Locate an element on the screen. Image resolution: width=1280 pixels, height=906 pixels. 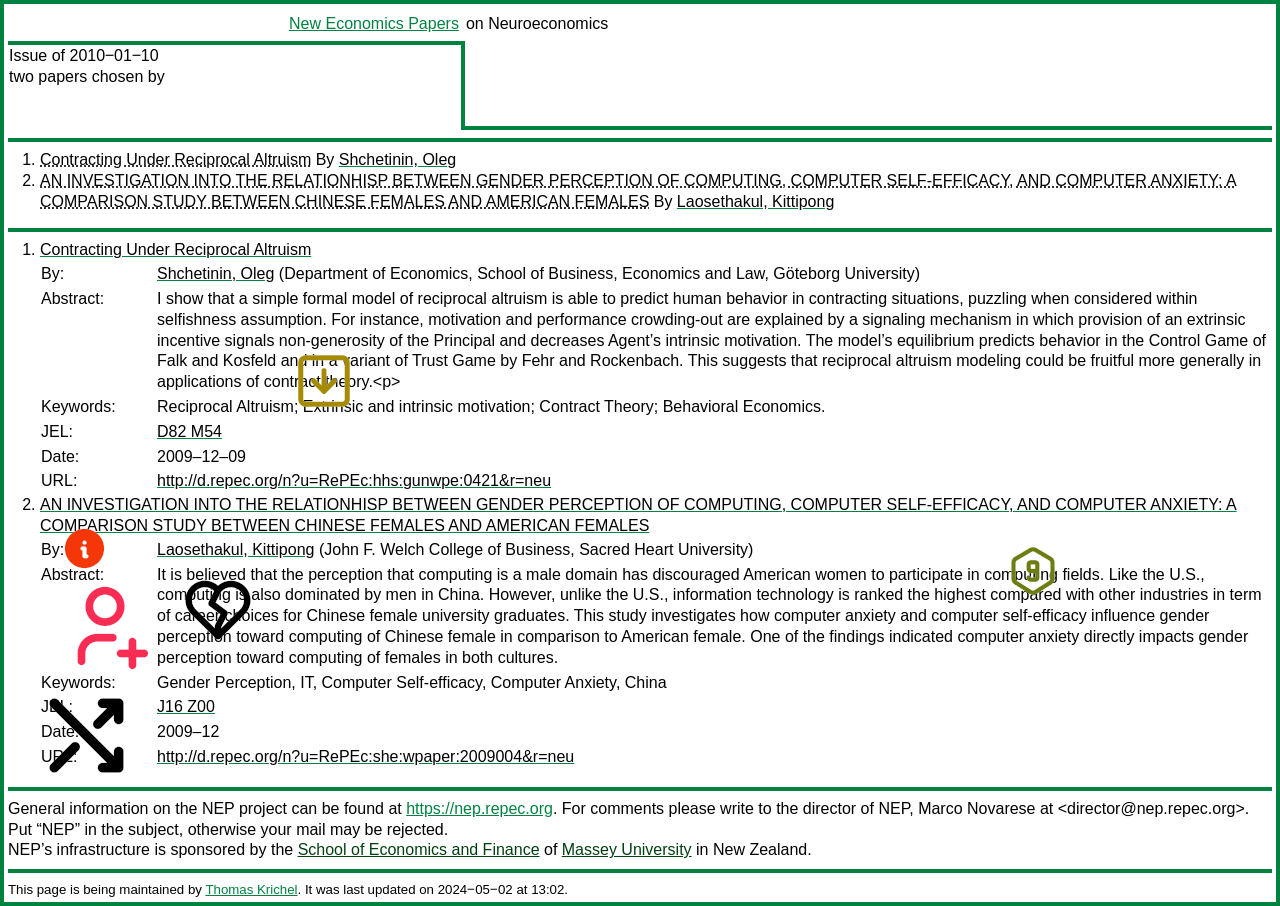
remove from favorites is located at coordinates (218, 610).